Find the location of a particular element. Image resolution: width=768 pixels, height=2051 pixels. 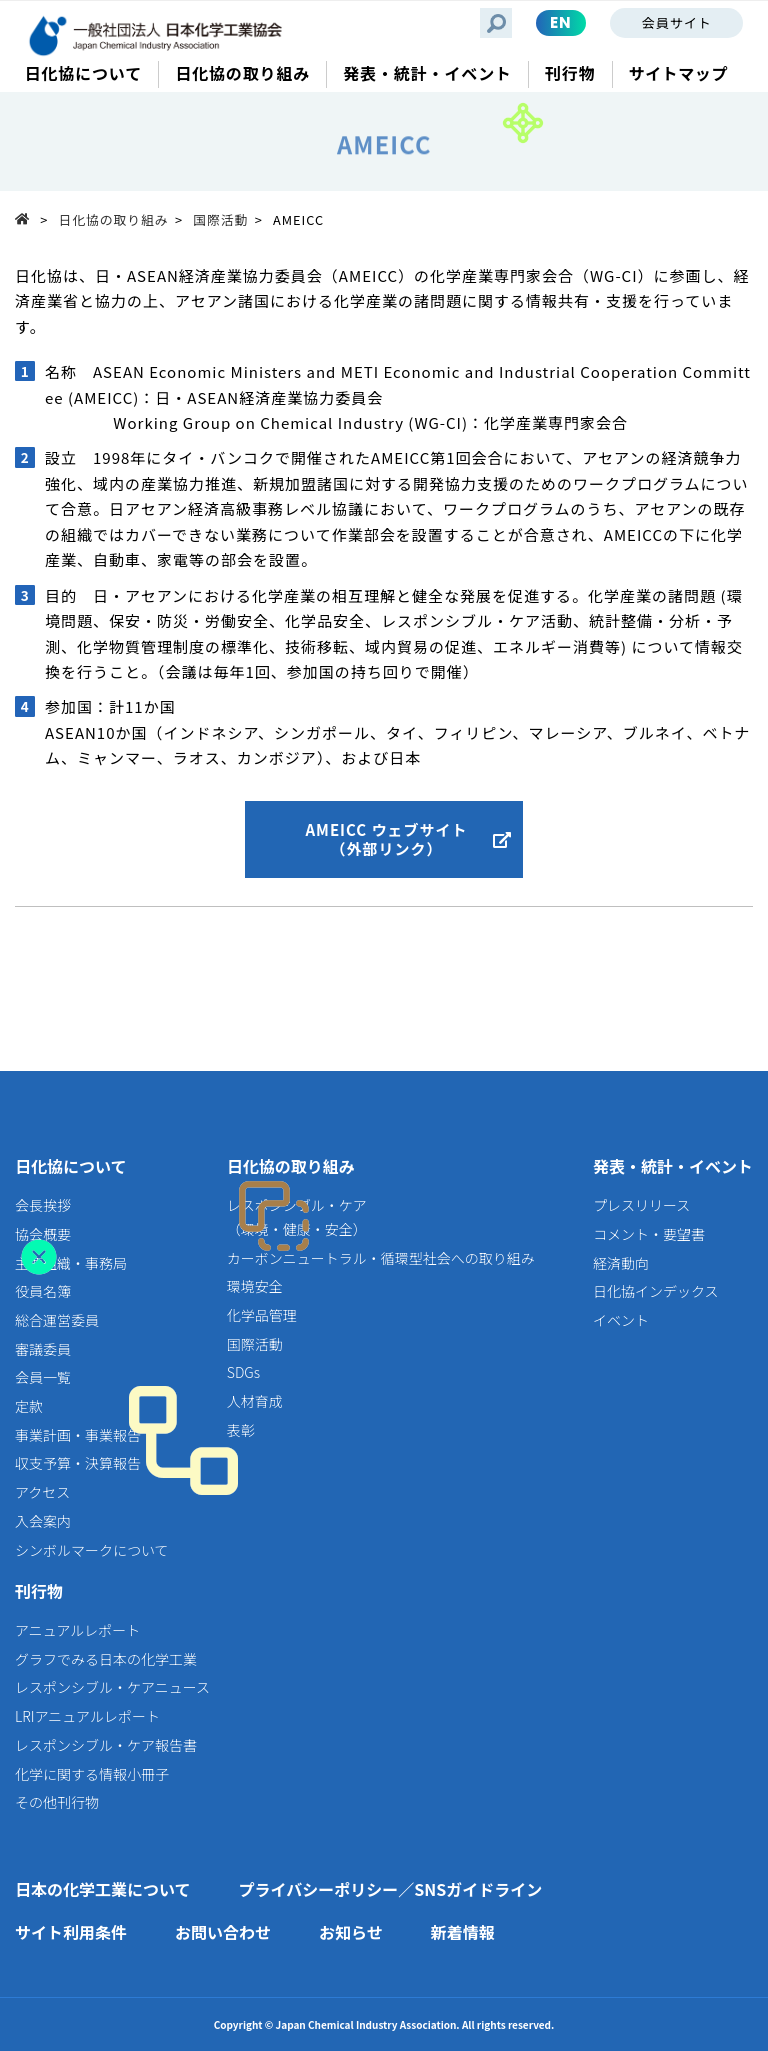

subtract or remove a selected shape is located at coordinates (274, 1216).